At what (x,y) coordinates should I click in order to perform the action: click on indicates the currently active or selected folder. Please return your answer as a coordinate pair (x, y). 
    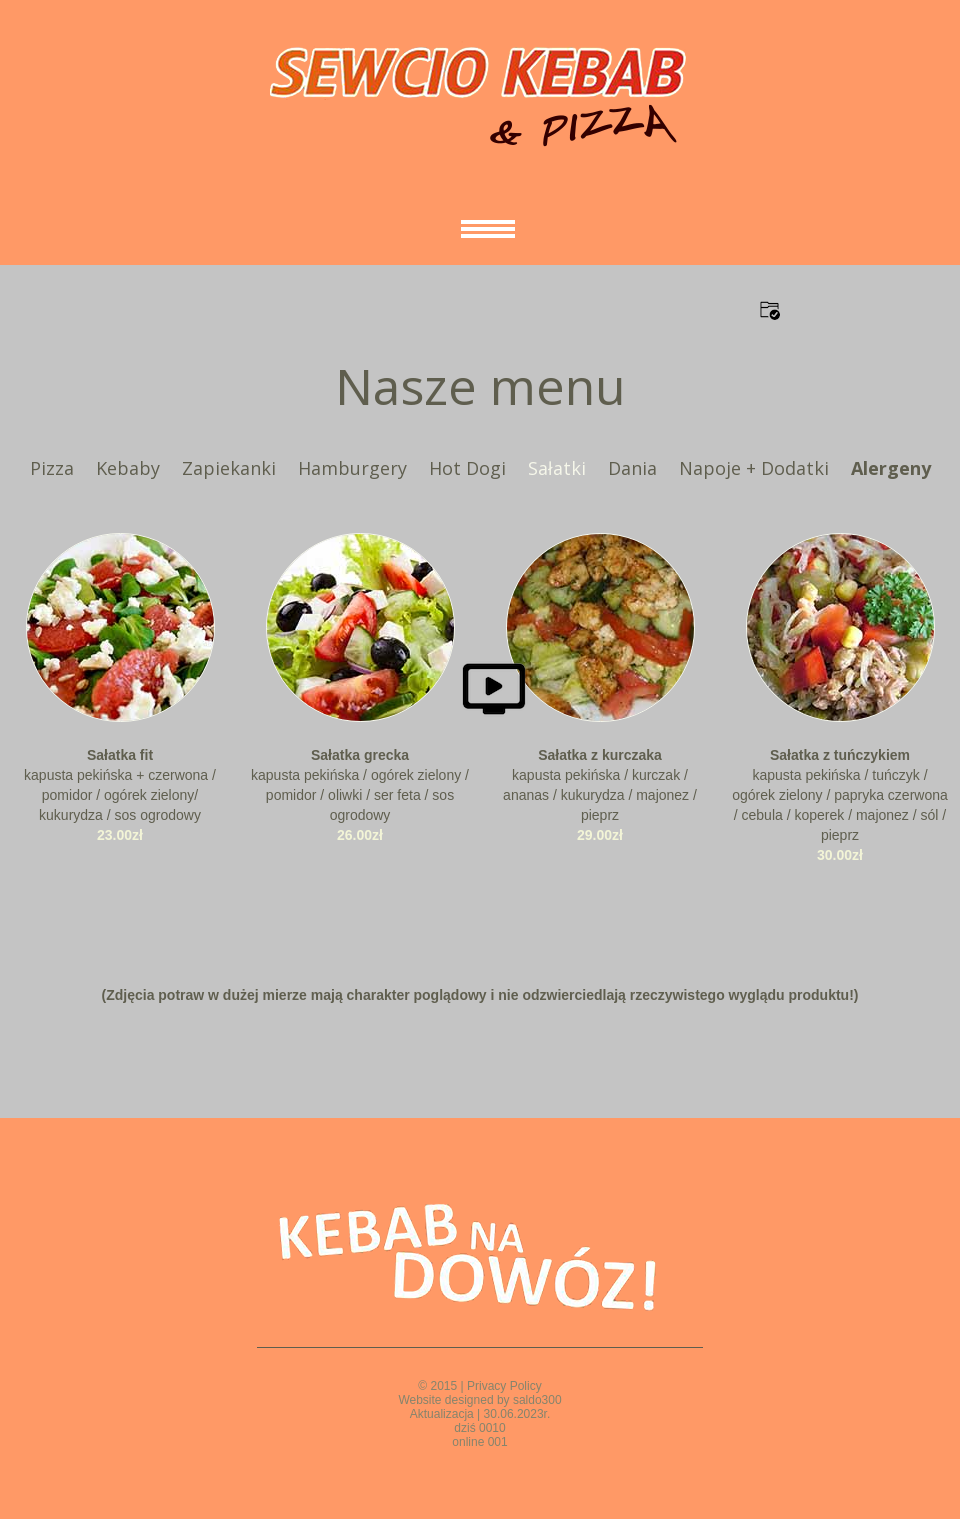
    Looking at the image, I should click on (769, 309).